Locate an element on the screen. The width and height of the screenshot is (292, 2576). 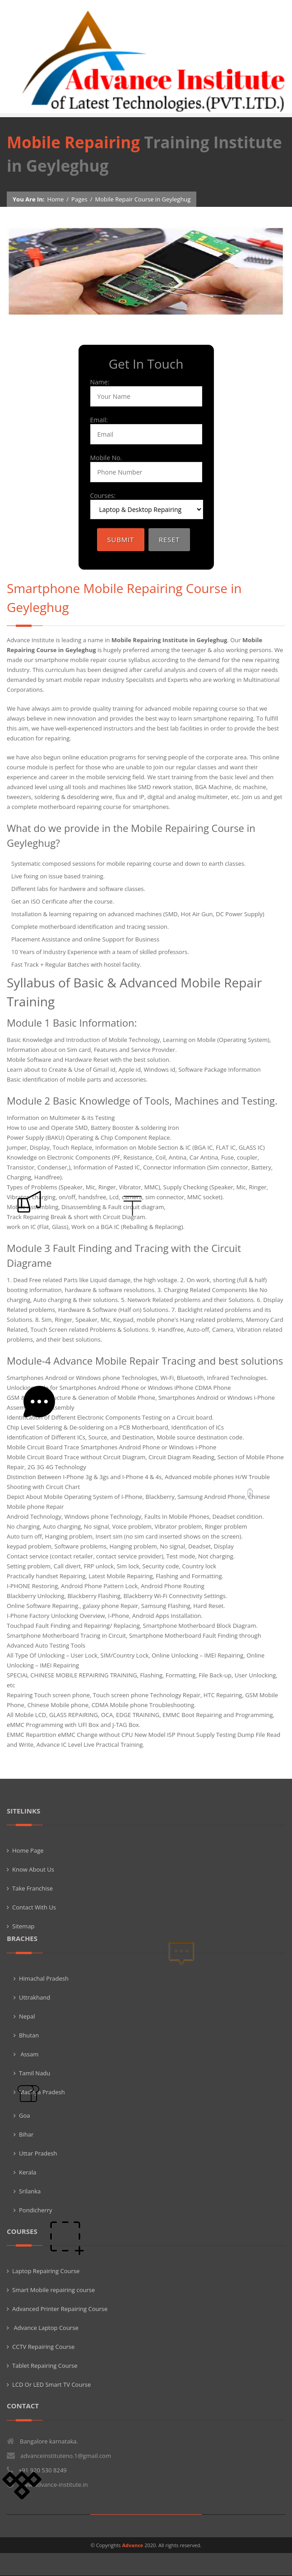
construction or building-related feature is located at coordinates (29, 1203).